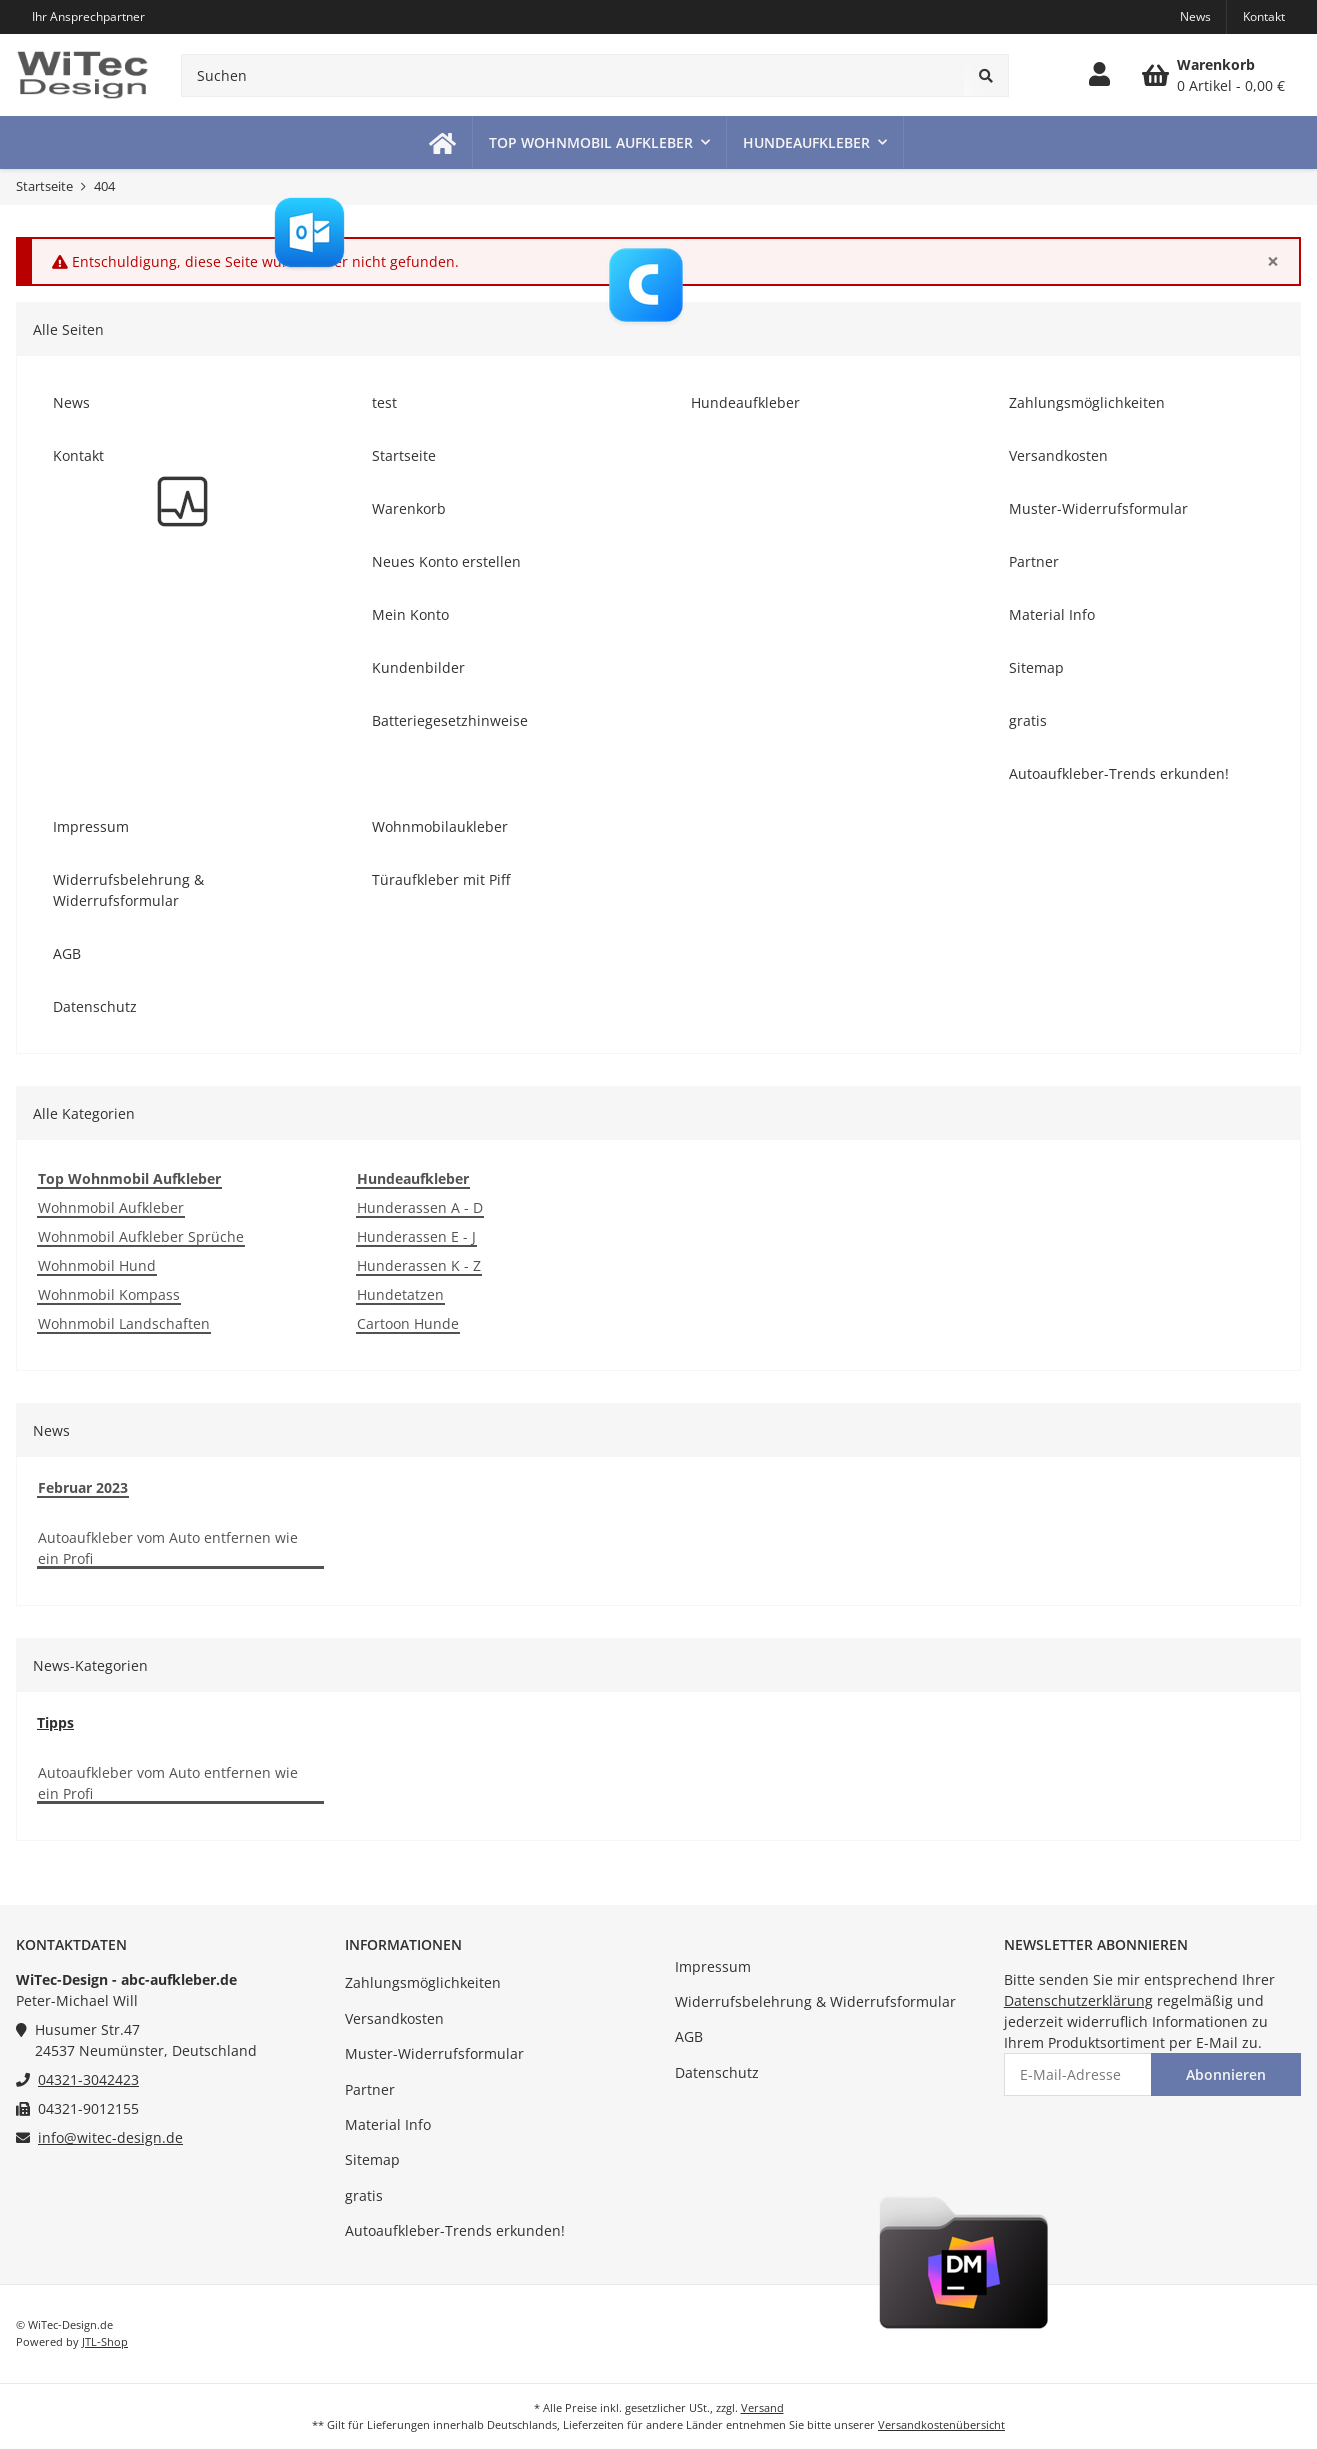 The image size is (1317, 2449). I want to click on open the Cura 3D printing slicer application, so click(646, 285).